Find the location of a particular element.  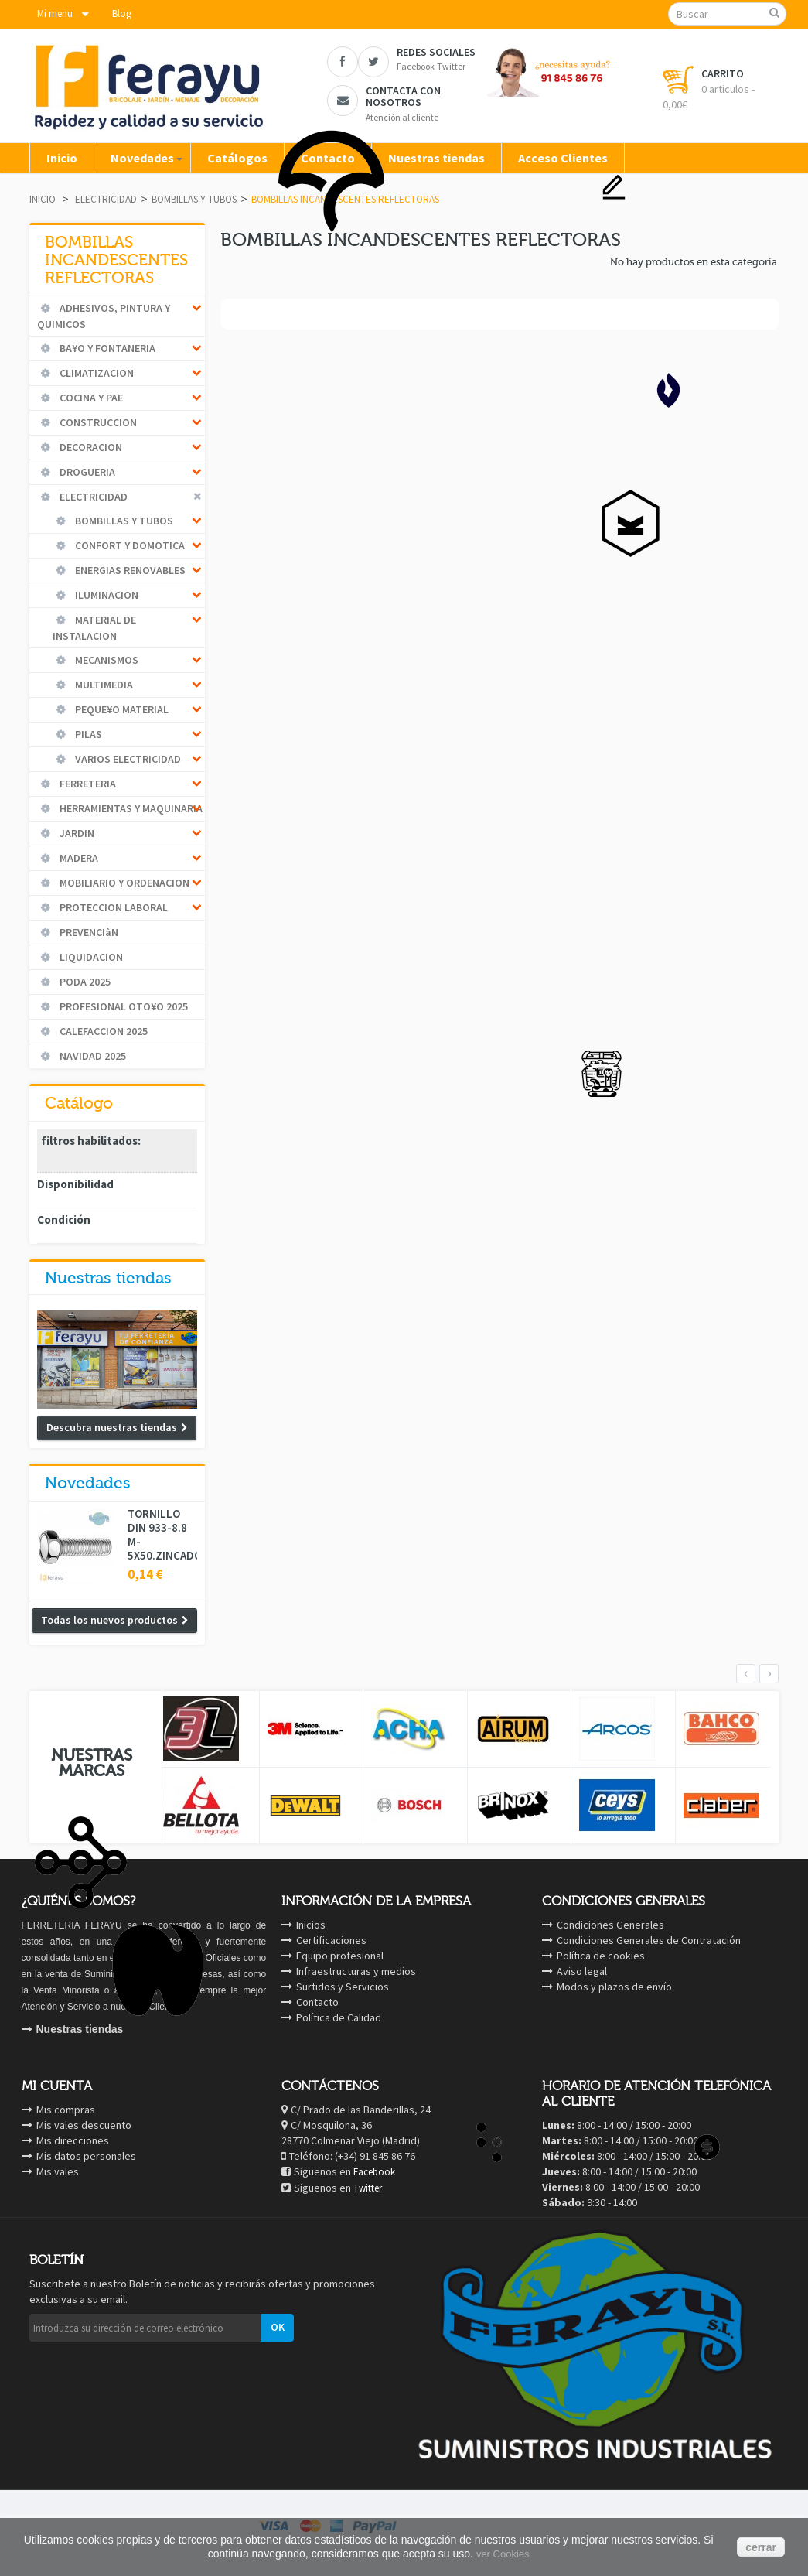

kirby CMS logo is located at coordinates (630, 523).